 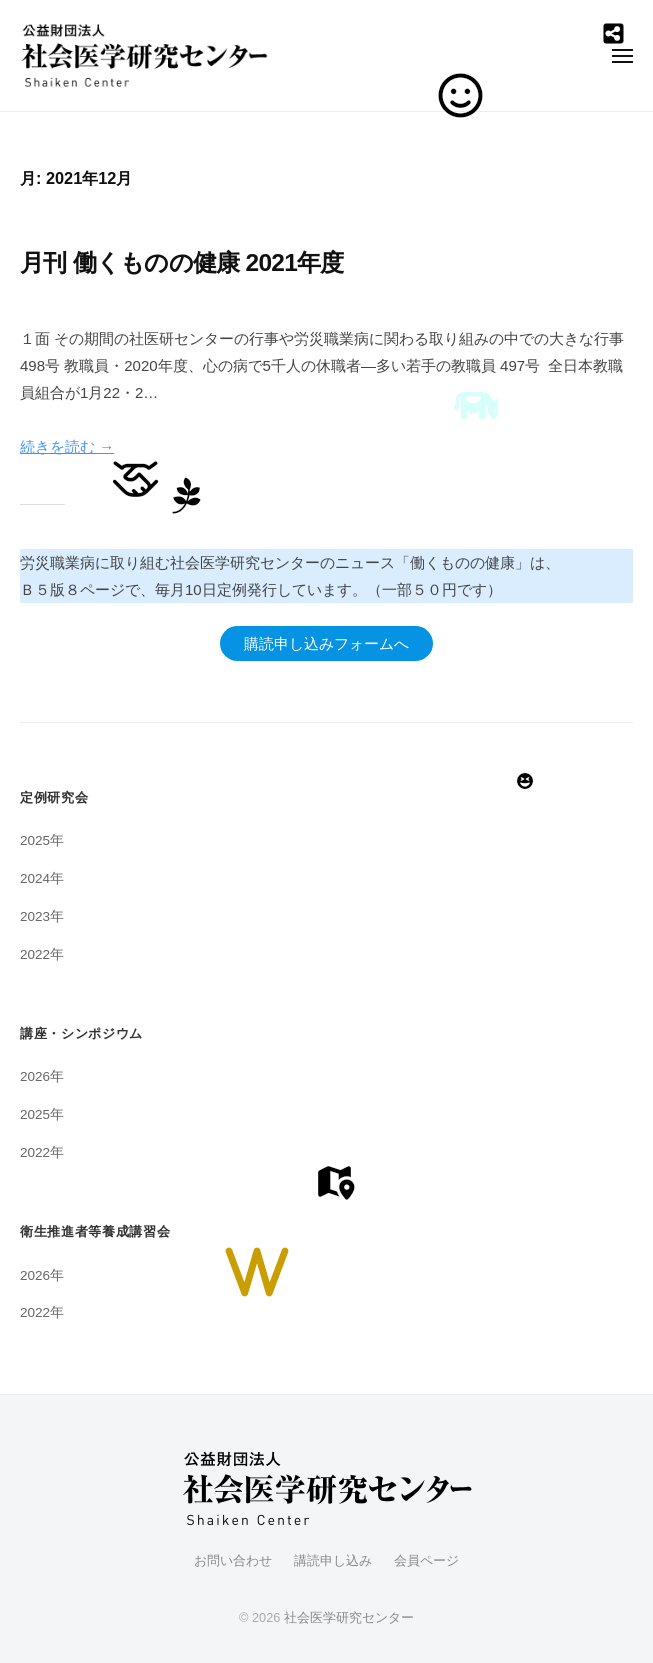 I want to click on indicates dairy or farm-related content, so click(x=476, y=405).